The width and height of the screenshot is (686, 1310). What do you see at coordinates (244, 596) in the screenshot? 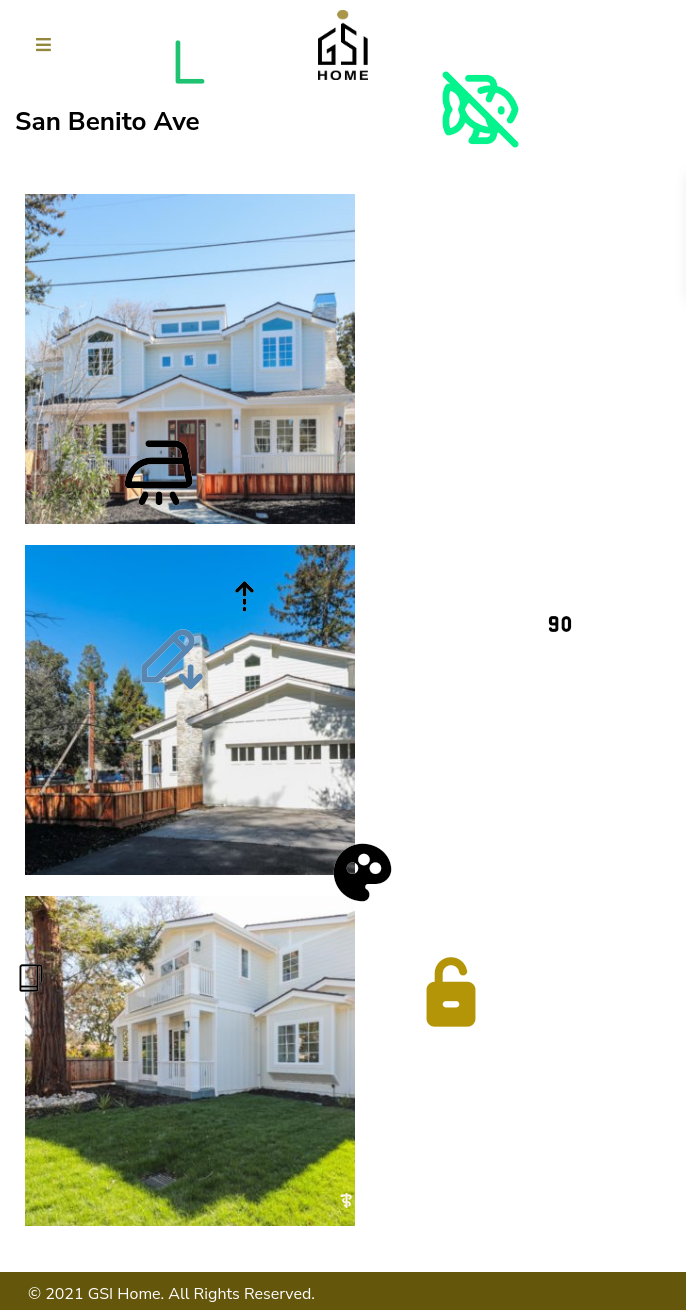
I see `upload in progress` at bounding box center [244, 596].